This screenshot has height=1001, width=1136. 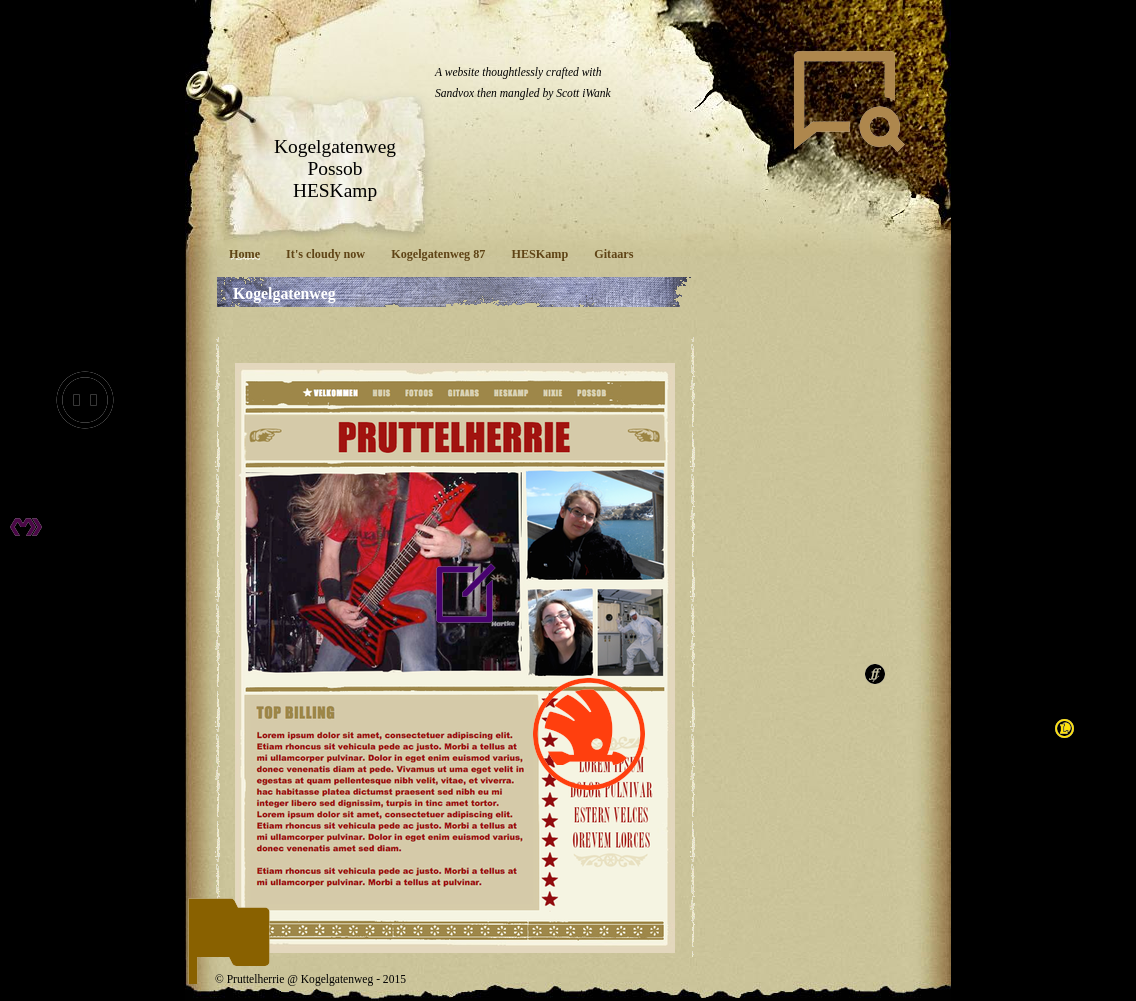 I want to click on Škoda brand logo, so click(x=589, y=734).